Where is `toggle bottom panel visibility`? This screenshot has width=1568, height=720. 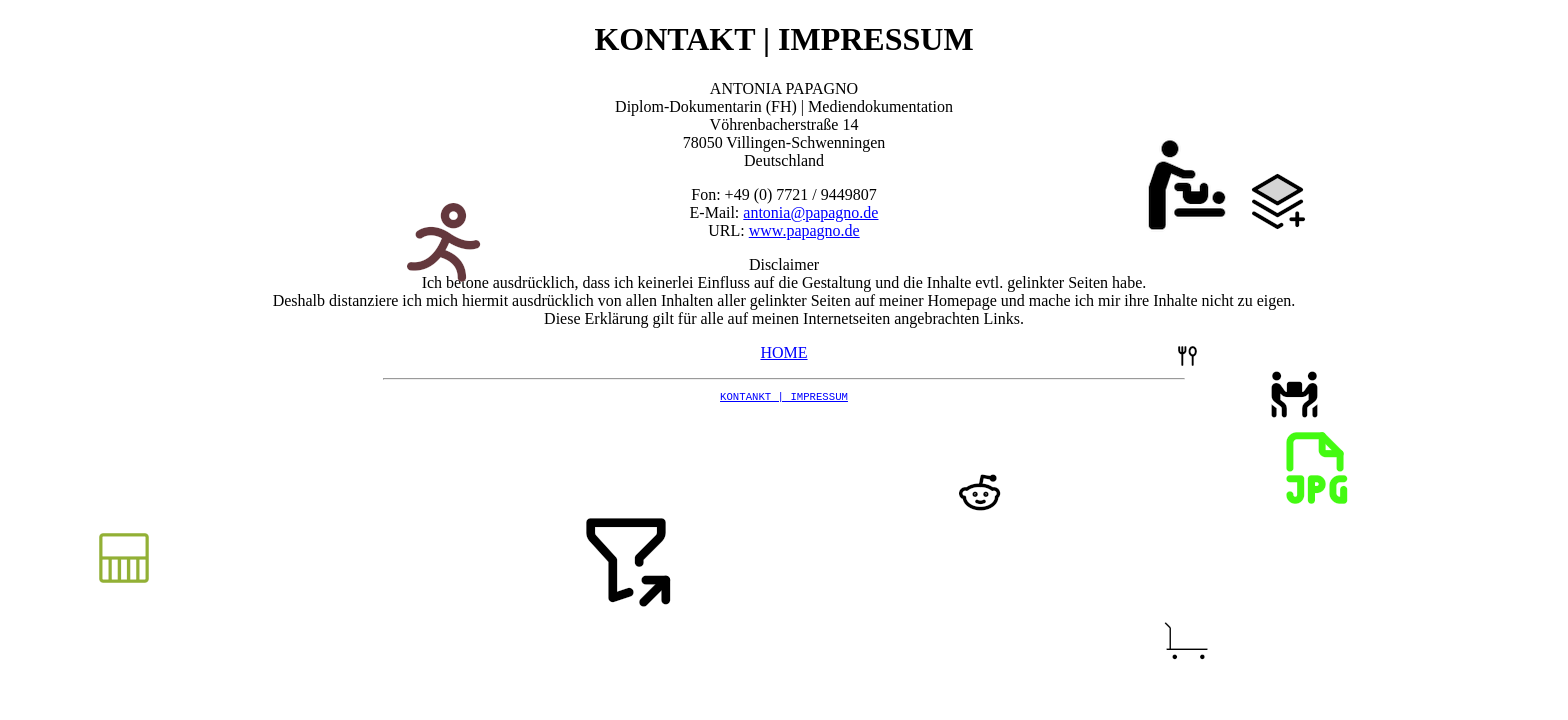
toggle bottom panel visibility is located at coordinates (124, 558).